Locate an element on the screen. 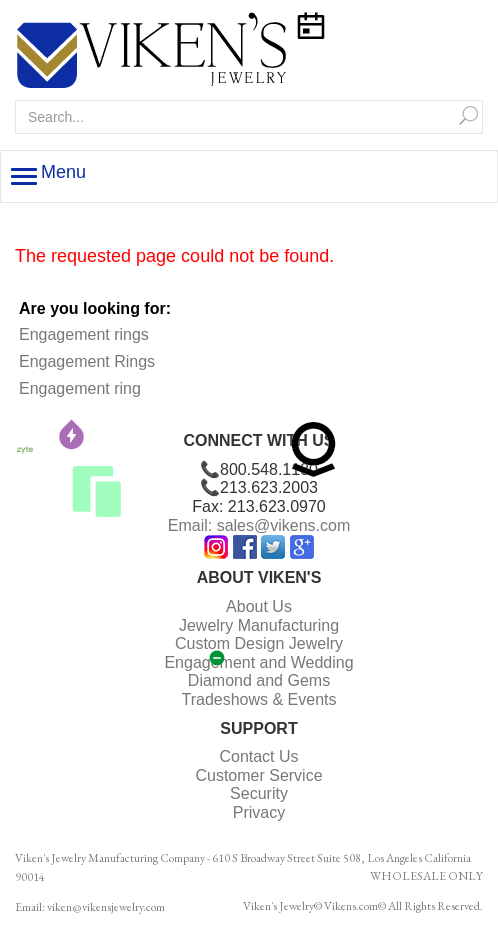  view or create a calendar event is located at coordinates (311, 27).